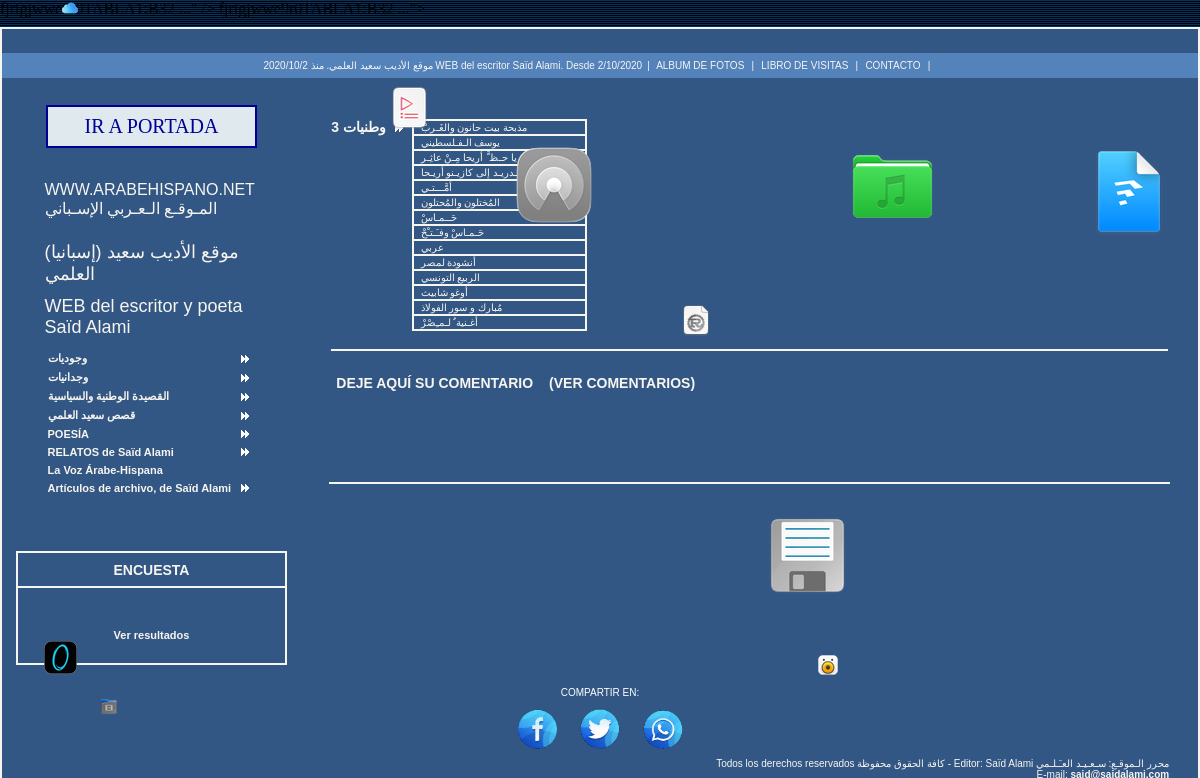 This screenshot has height=778, width=1200. I want to click on access iCloud Drive cloud storage, so click(70, 8).